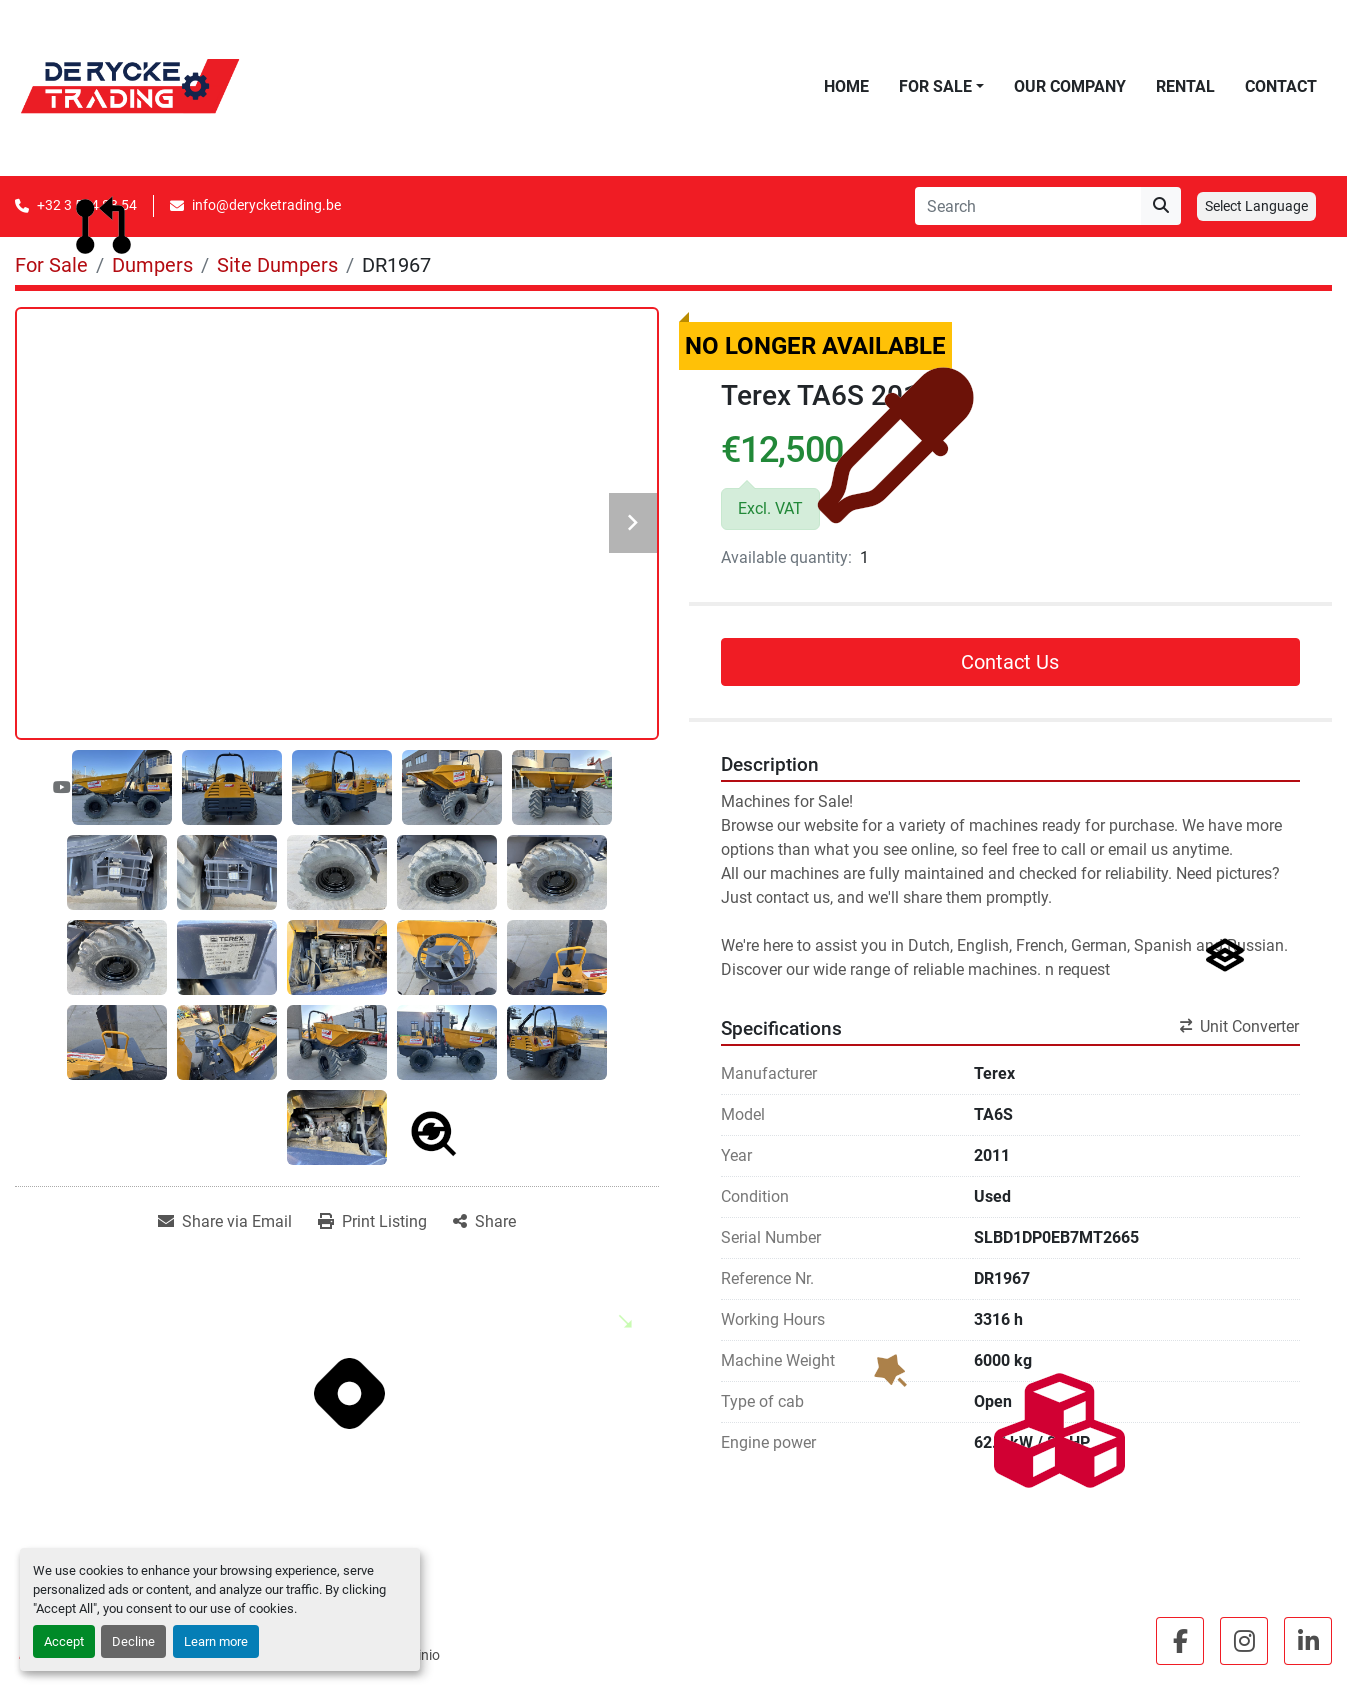 The image size is (1347, 1691). I want to click on pick a color from the screen, so click(895, 446).